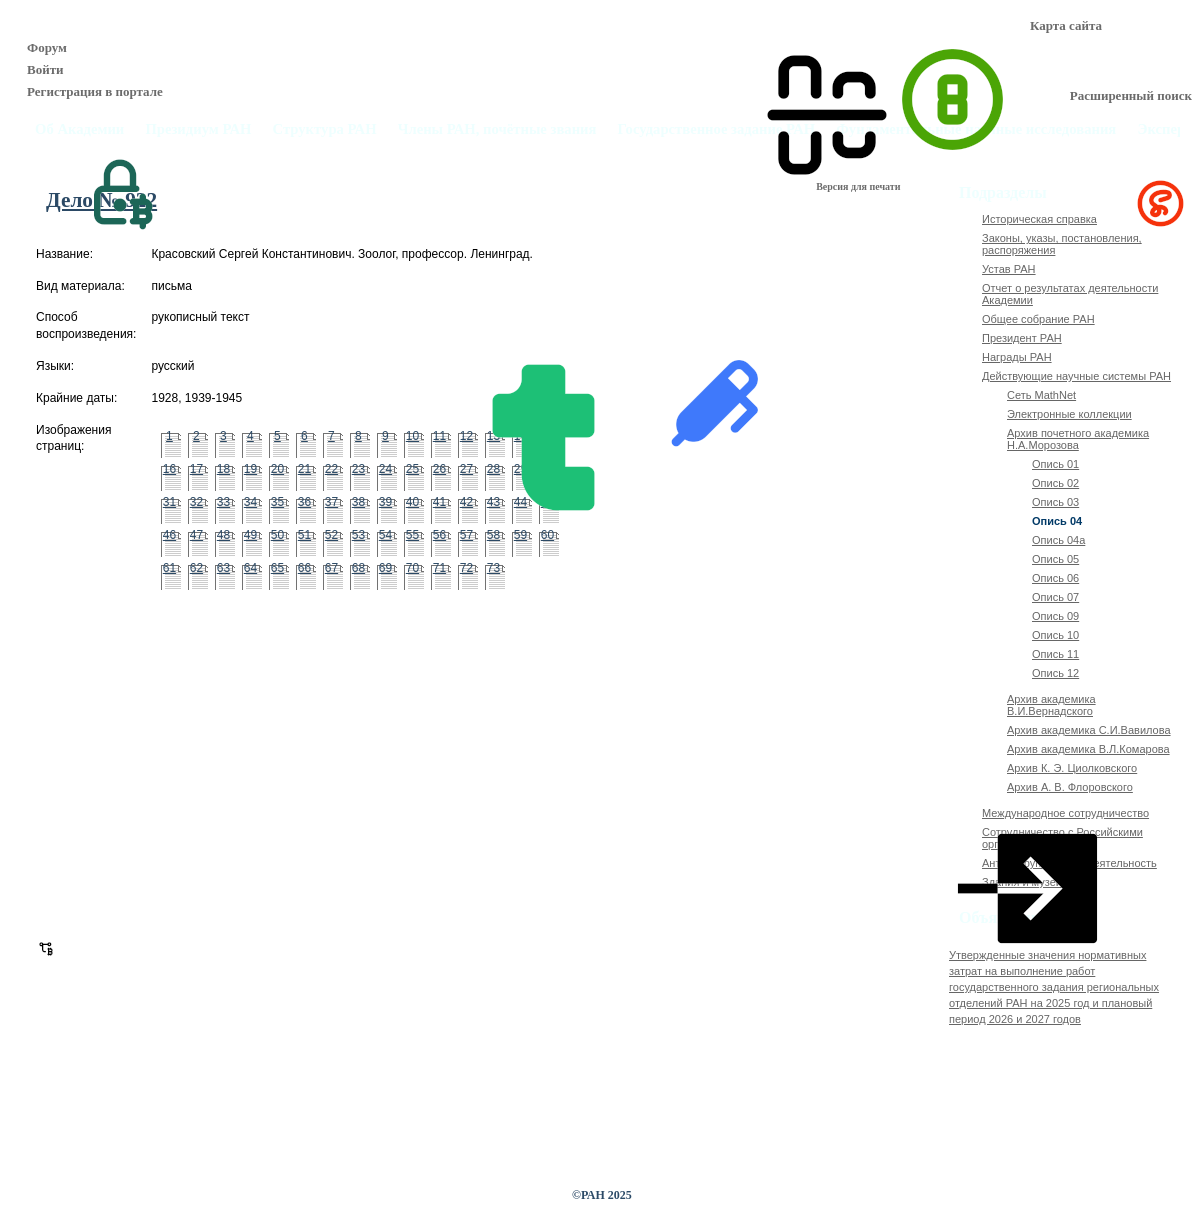  Describe the element at coordinates (120, 192) in the screenshot. I see `secure bitcoin wallet or storage` at that location.